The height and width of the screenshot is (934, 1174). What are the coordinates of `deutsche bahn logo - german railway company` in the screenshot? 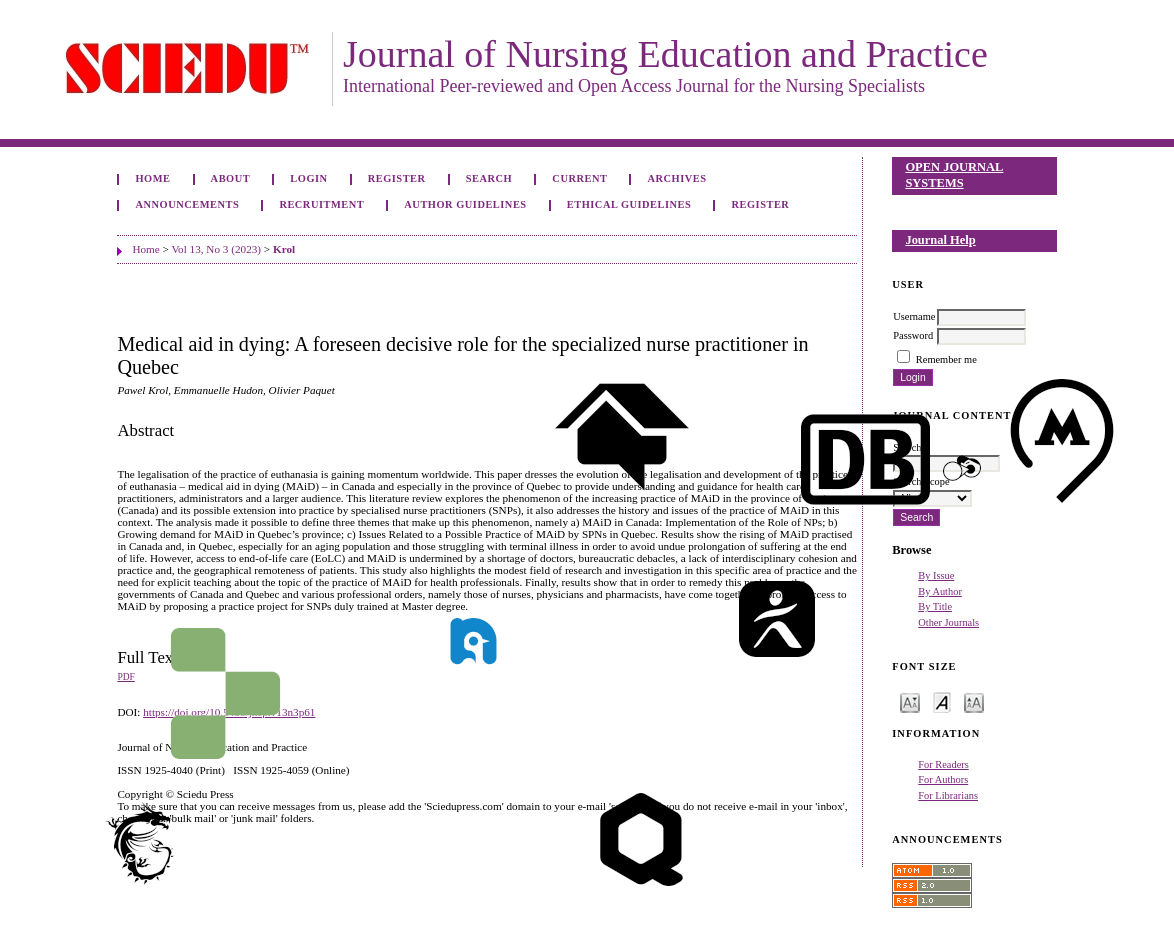 It's located at (865, 459).